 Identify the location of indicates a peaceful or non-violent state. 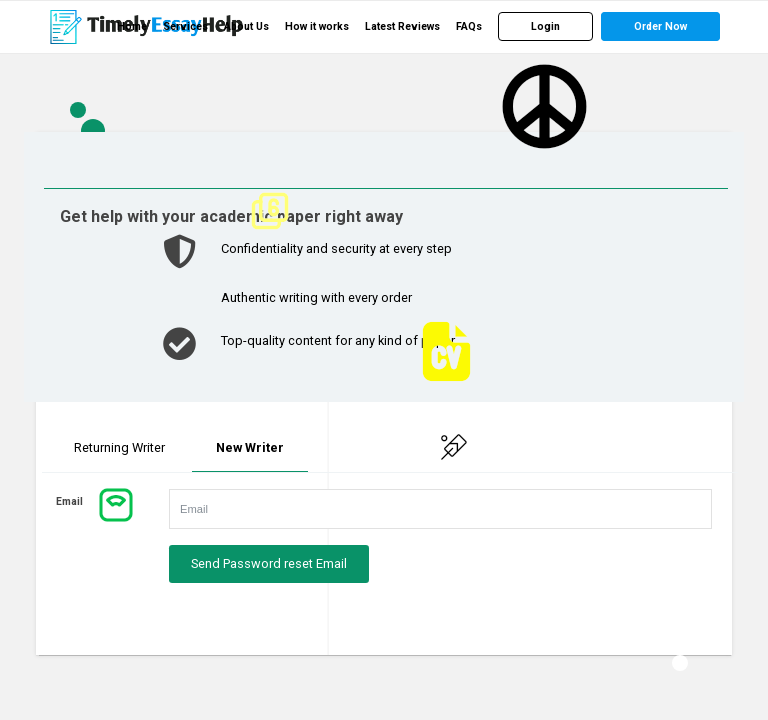
(544, 106).